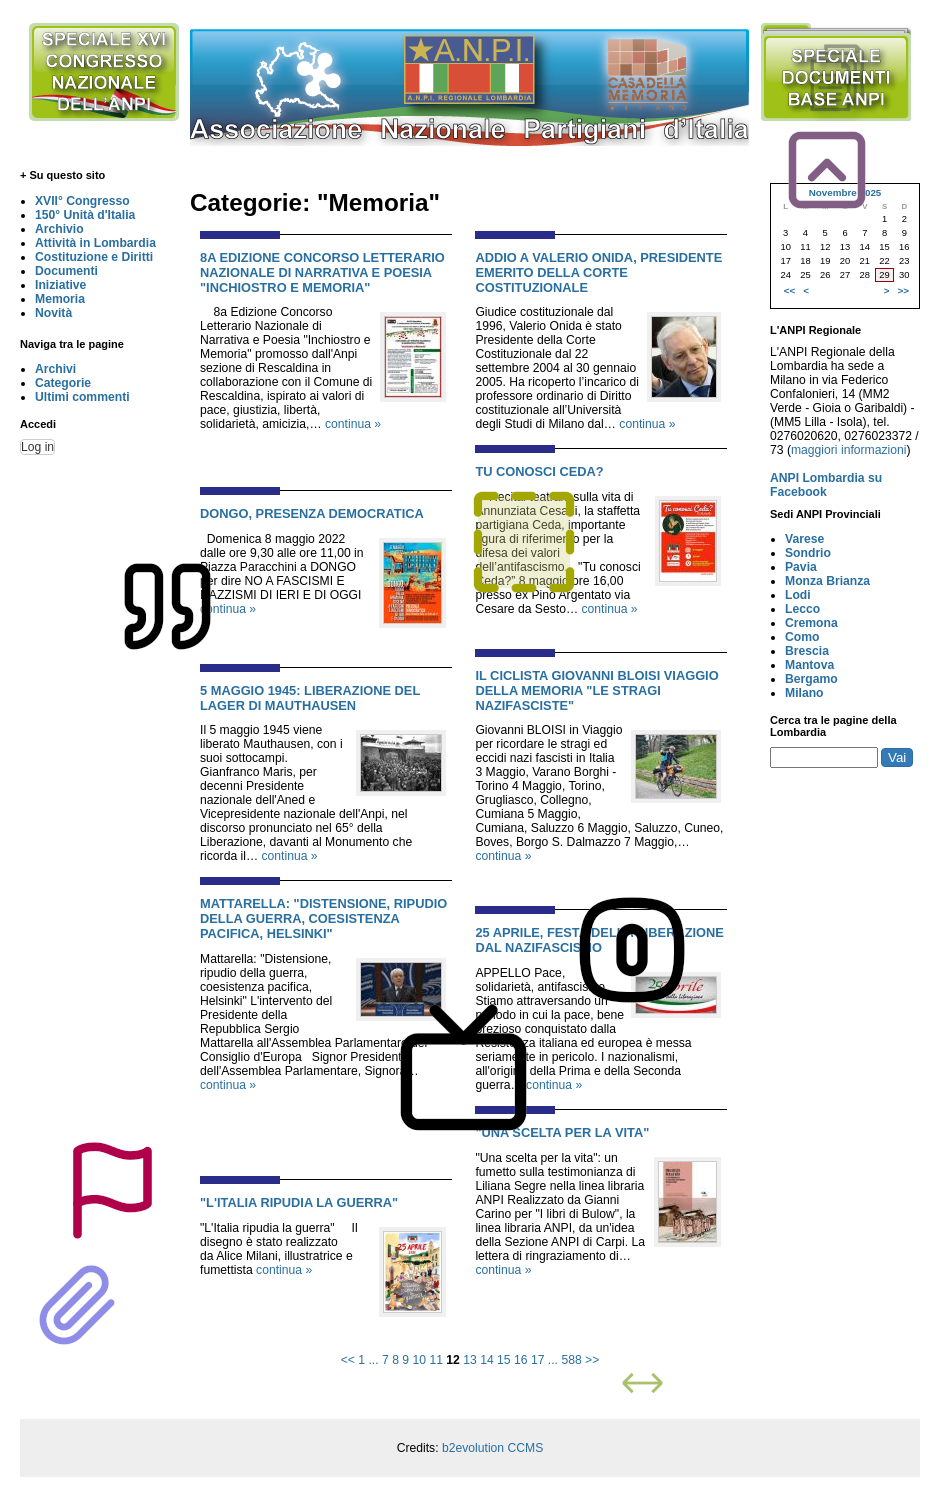 The image size is (940, 1497). I want to click on indicates zero items or empty count, so click(632, 950).